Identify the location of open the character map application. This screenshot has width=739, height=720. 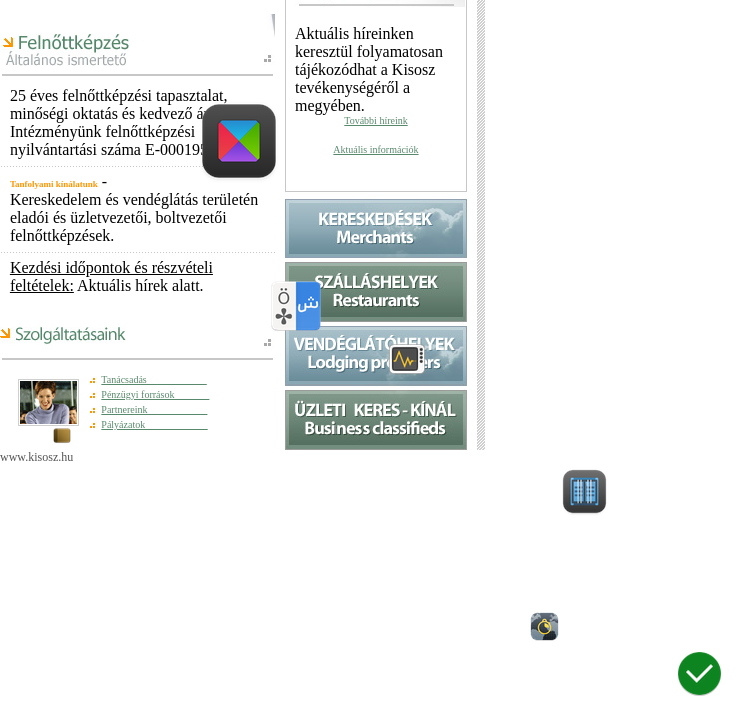
(296, 306).